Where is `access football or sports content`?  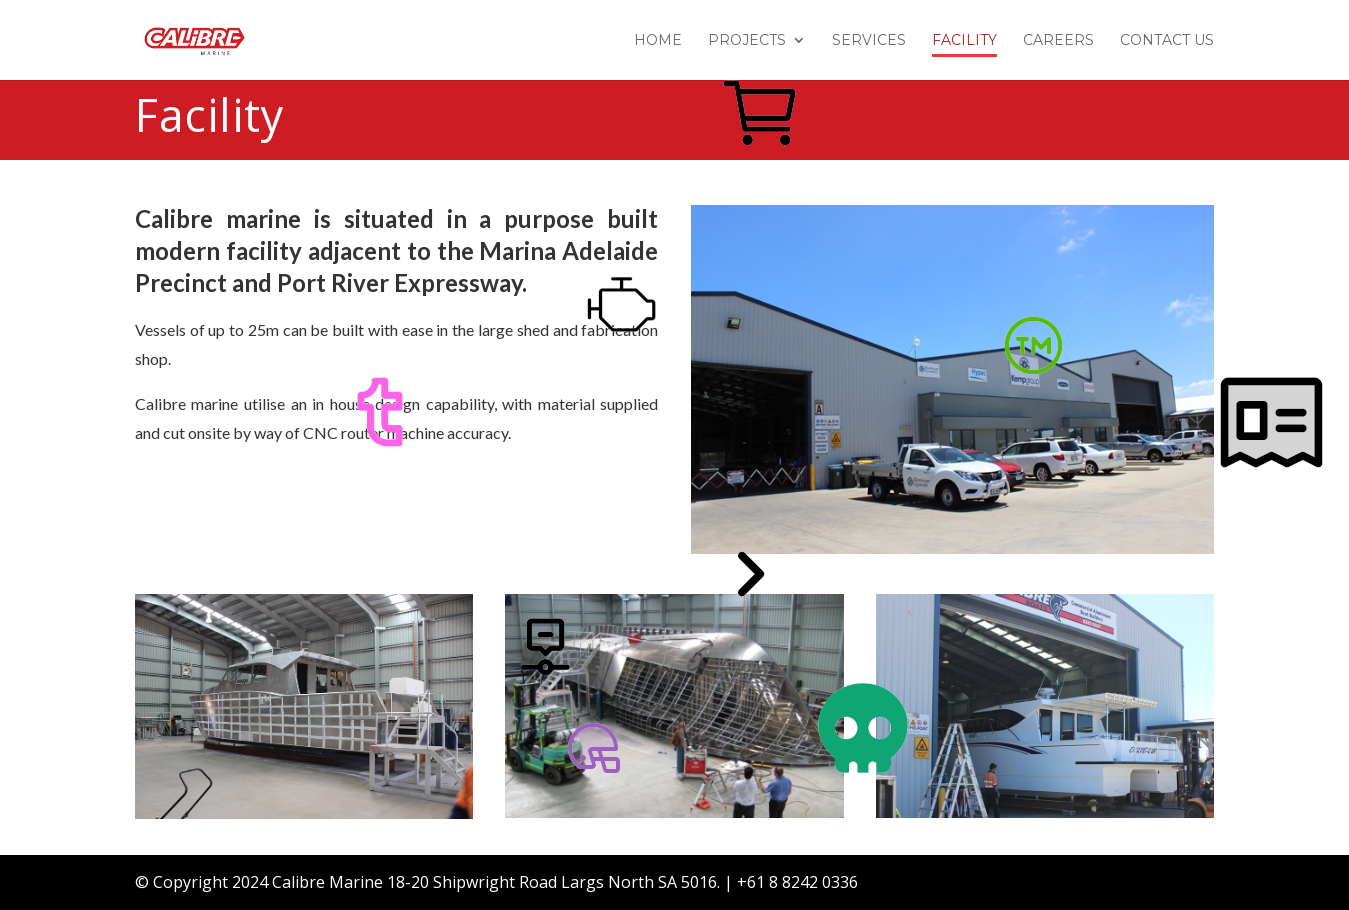
access football or sports content is located at coordinates (594, 749).